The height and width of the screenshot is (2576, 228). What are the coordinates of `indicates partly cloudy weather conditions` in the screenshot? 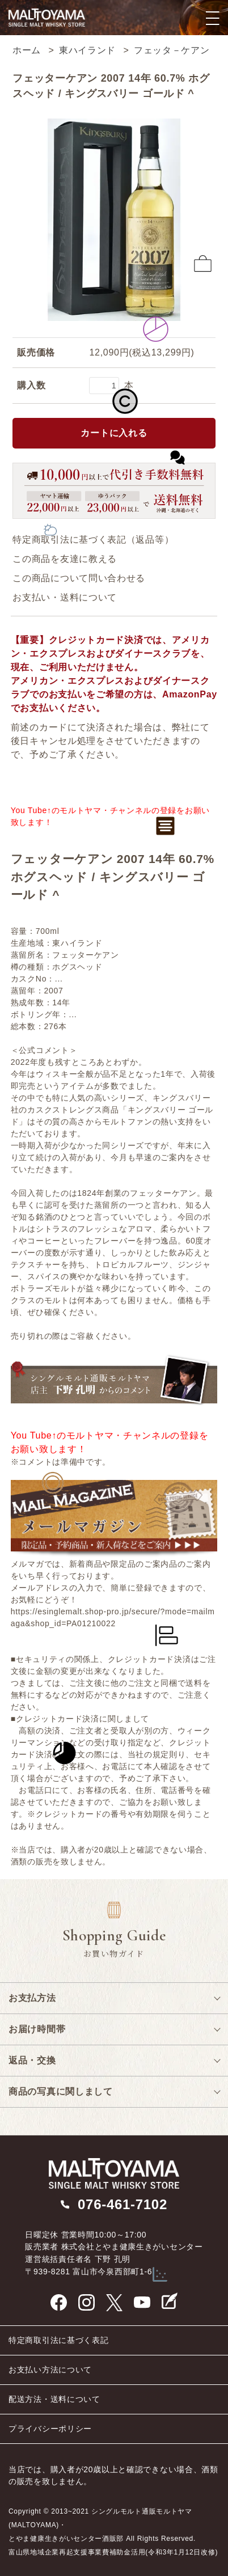 It's located at (50, 530).